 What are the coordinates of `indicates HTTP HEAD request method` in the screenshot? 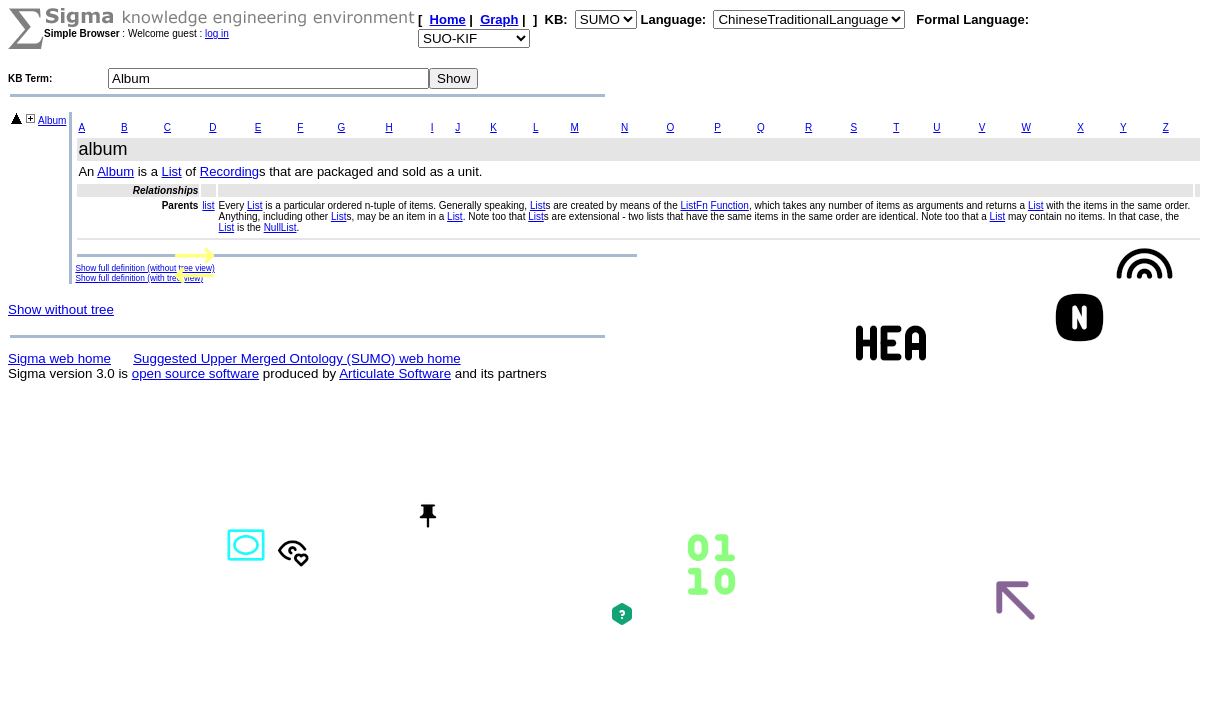 It's located at (891, 343).